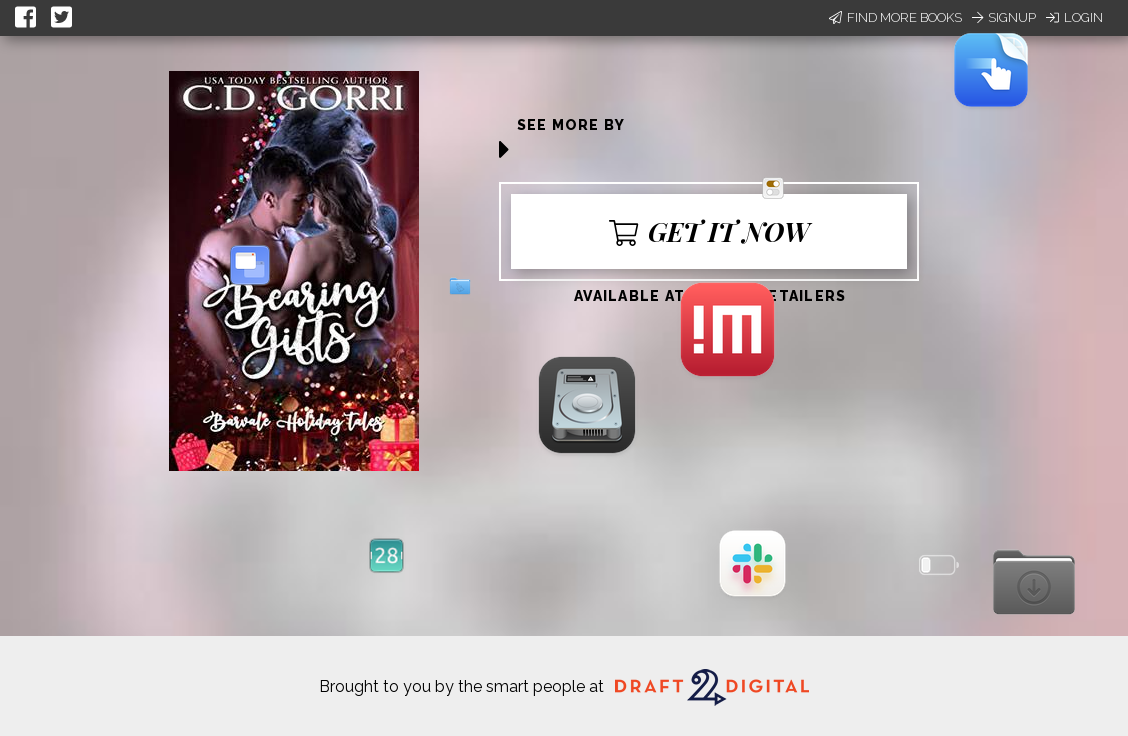 The image size is (1128, 736). Describe the element at coordinates (250, 265) in the screenshot. I see `manage startup applications and session settings` at that location.